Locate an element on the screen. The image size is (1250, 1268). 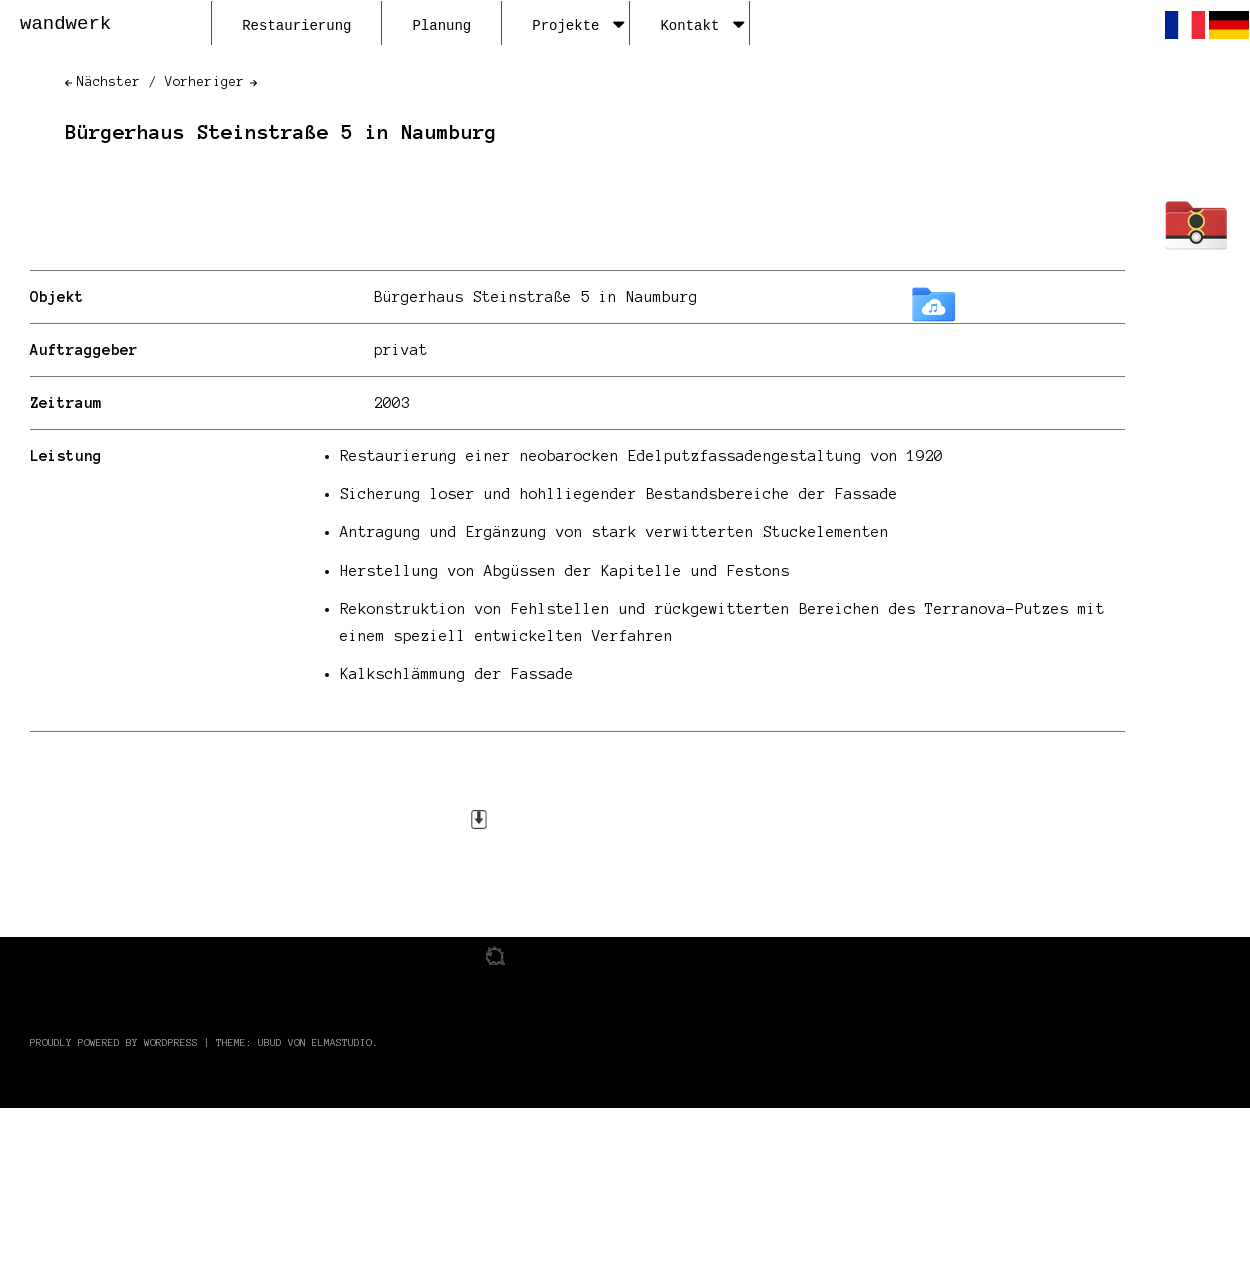
open folder containing downloaded youtube audio files is located at coordinates (933, 305).